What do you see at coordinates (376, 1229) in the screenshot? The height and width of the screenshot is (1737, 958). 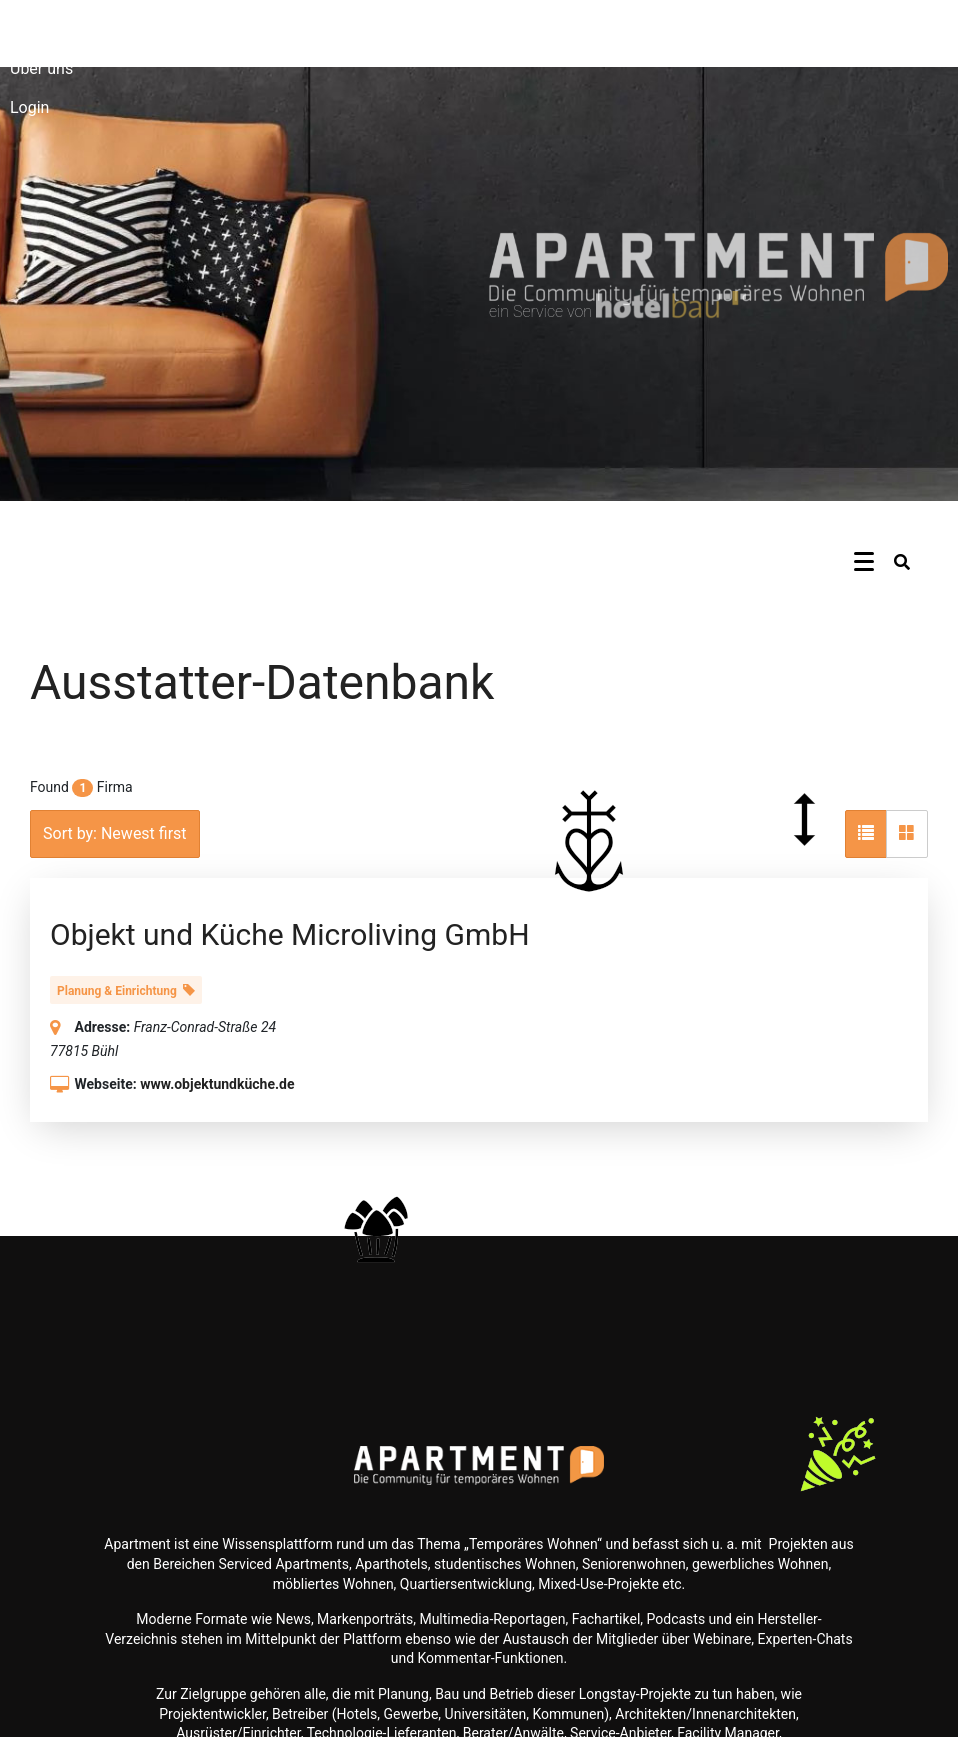 I see `access foraging or nature-related content` at bounding box center [376, 1229].